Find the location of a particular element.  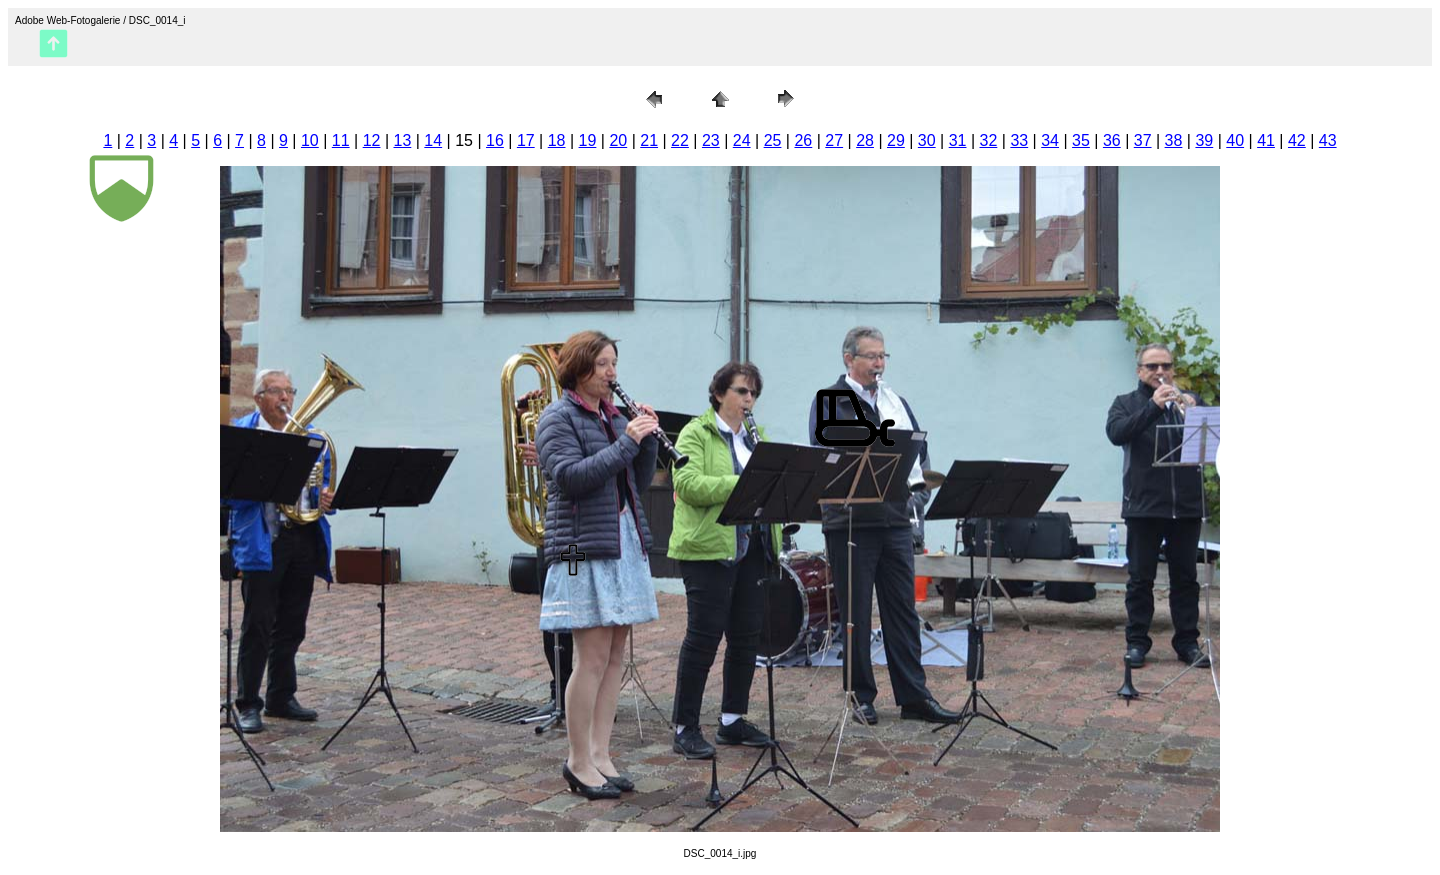

construction or building project category is located at coordinates (855, 418).